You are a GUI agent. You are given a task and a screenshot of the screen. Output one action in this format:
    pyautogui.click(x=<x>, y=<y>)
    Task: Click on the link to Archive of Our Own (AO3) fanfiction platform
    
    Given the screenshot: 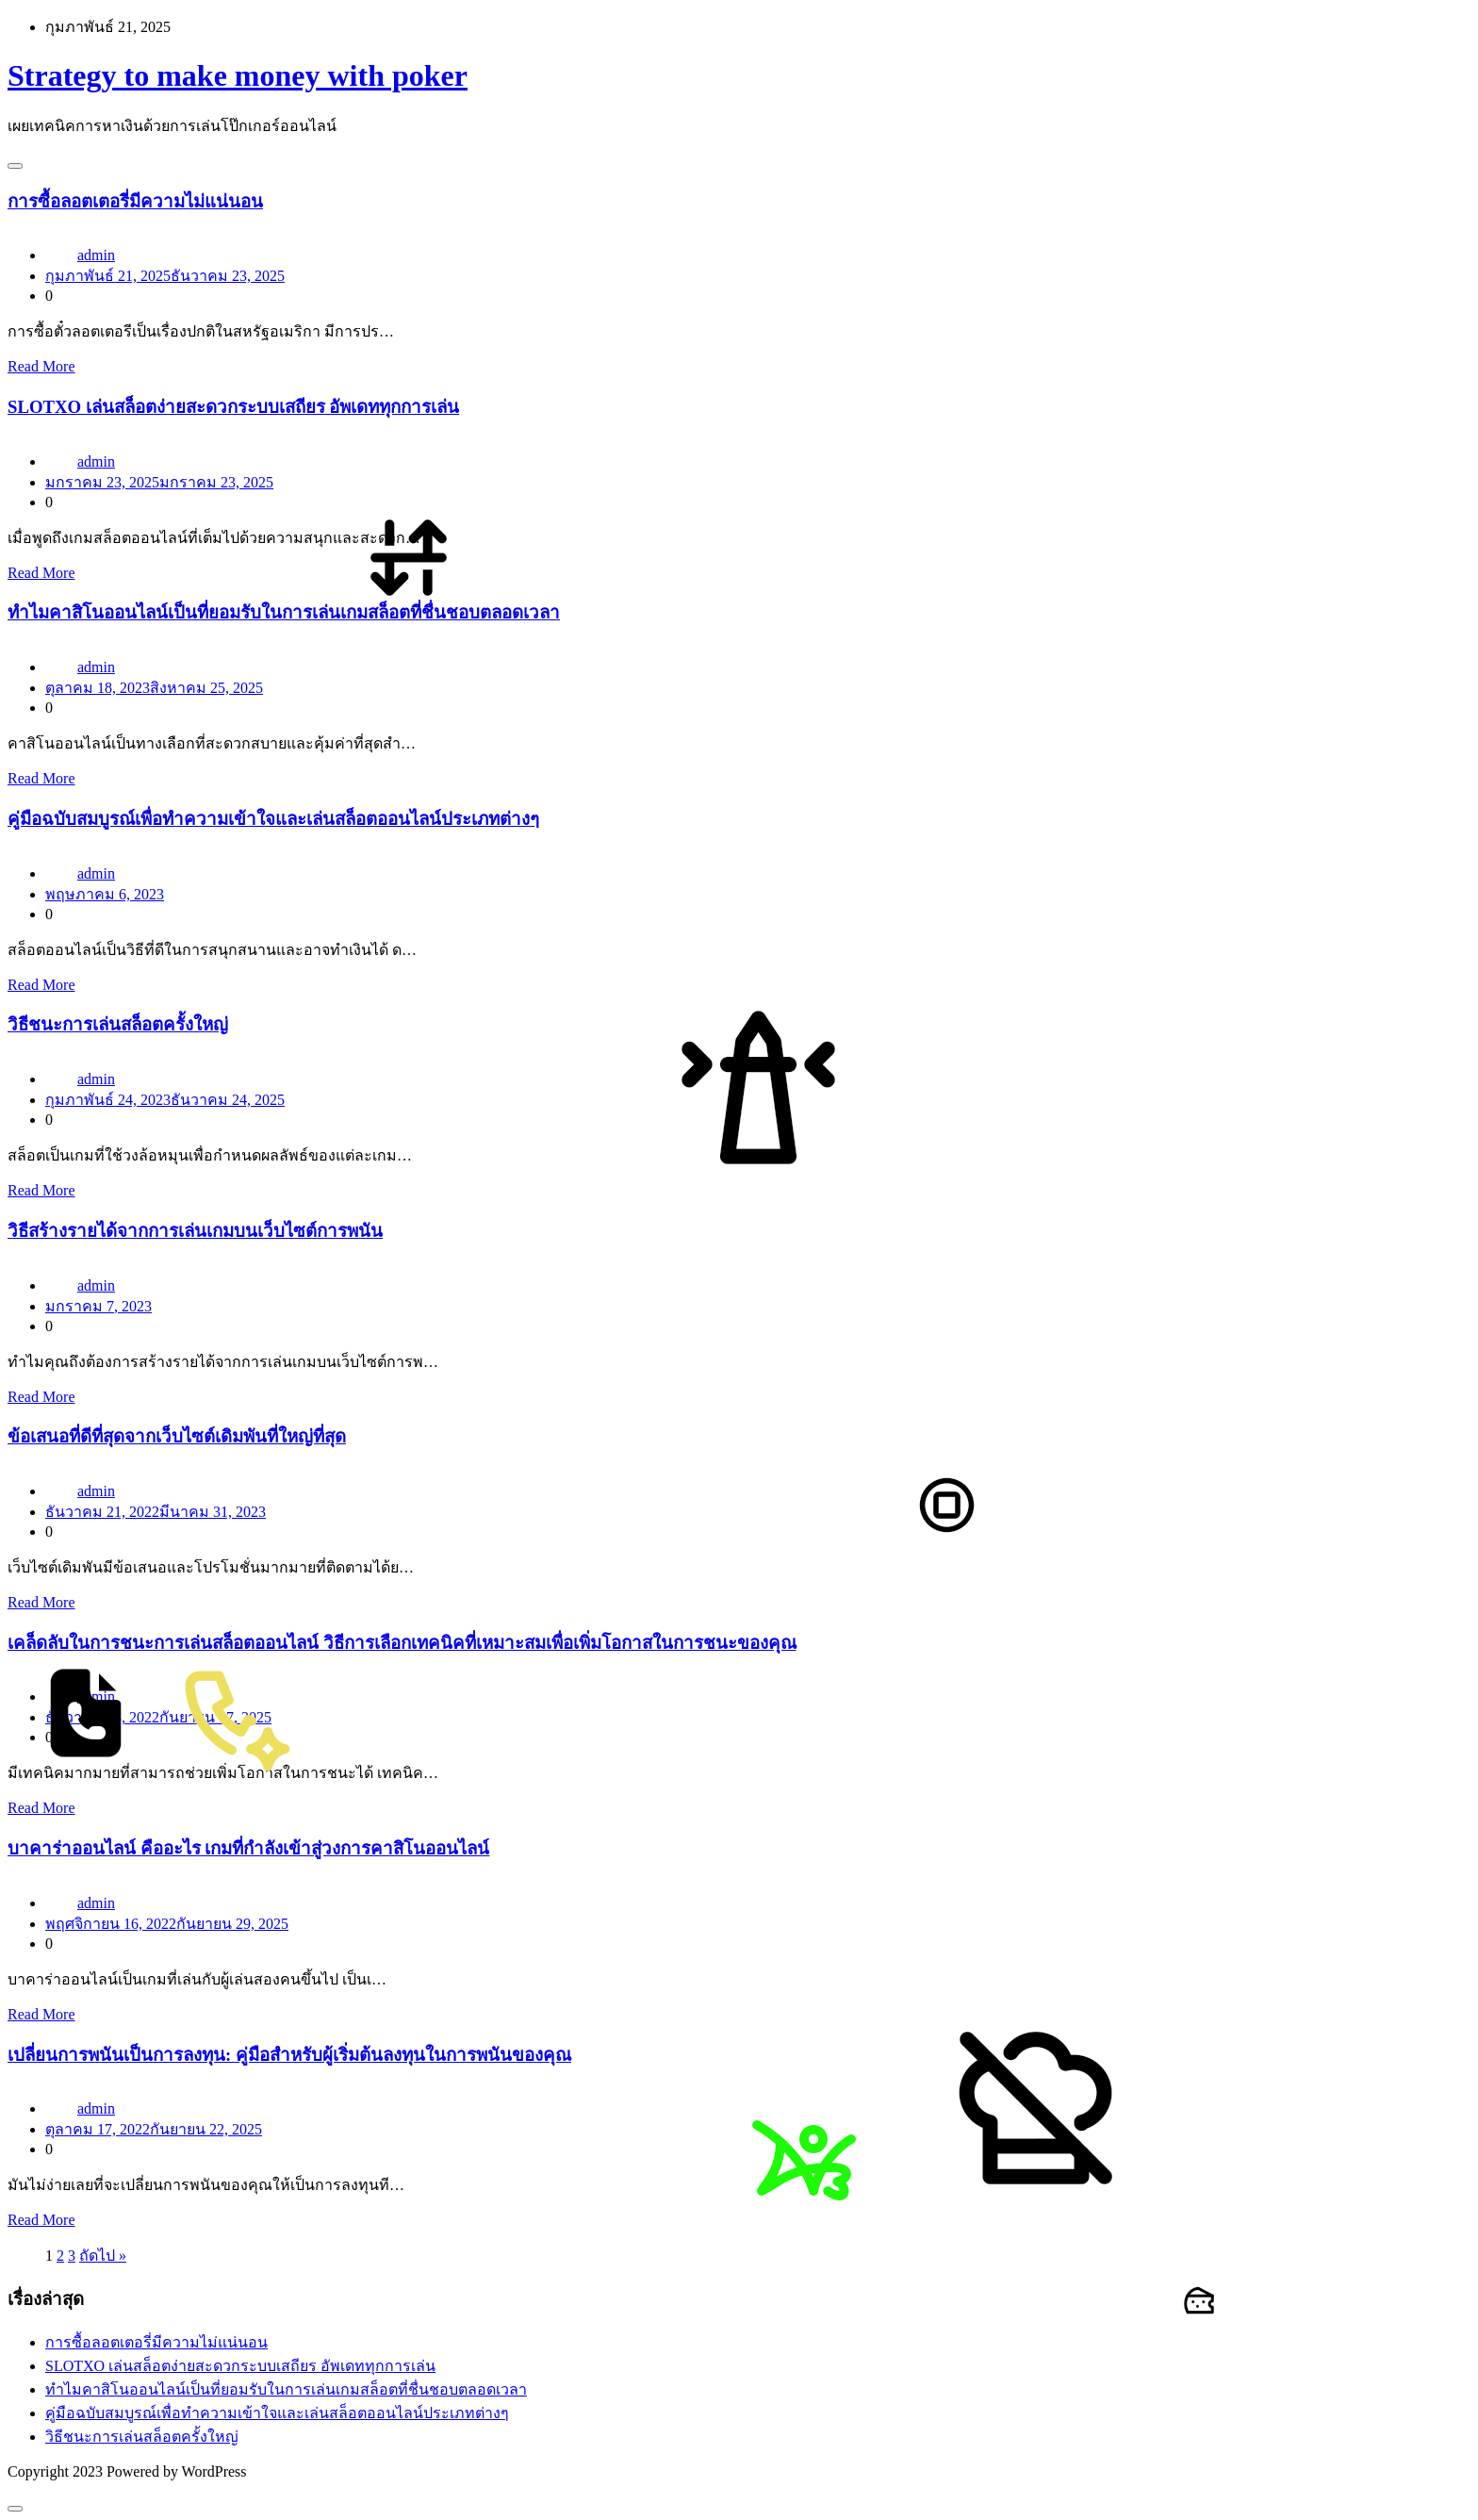 What is the action you would take?
    pyautogui.click(x=804, y=2158)
    